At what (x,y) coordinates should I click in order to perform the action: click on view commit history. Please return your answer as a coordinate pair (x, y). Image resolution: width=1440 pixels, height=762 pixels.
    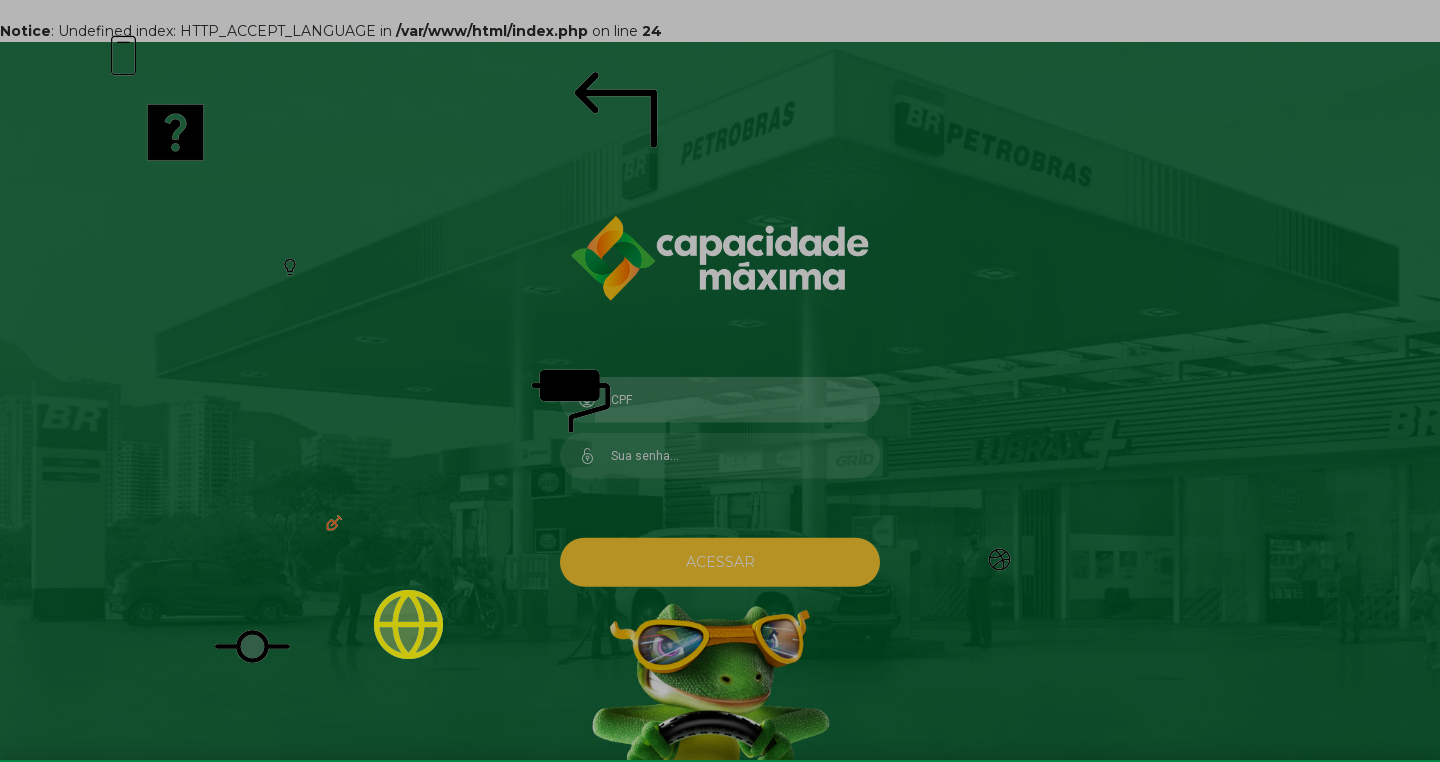
    Looking at the image, I should click on (252, 646).